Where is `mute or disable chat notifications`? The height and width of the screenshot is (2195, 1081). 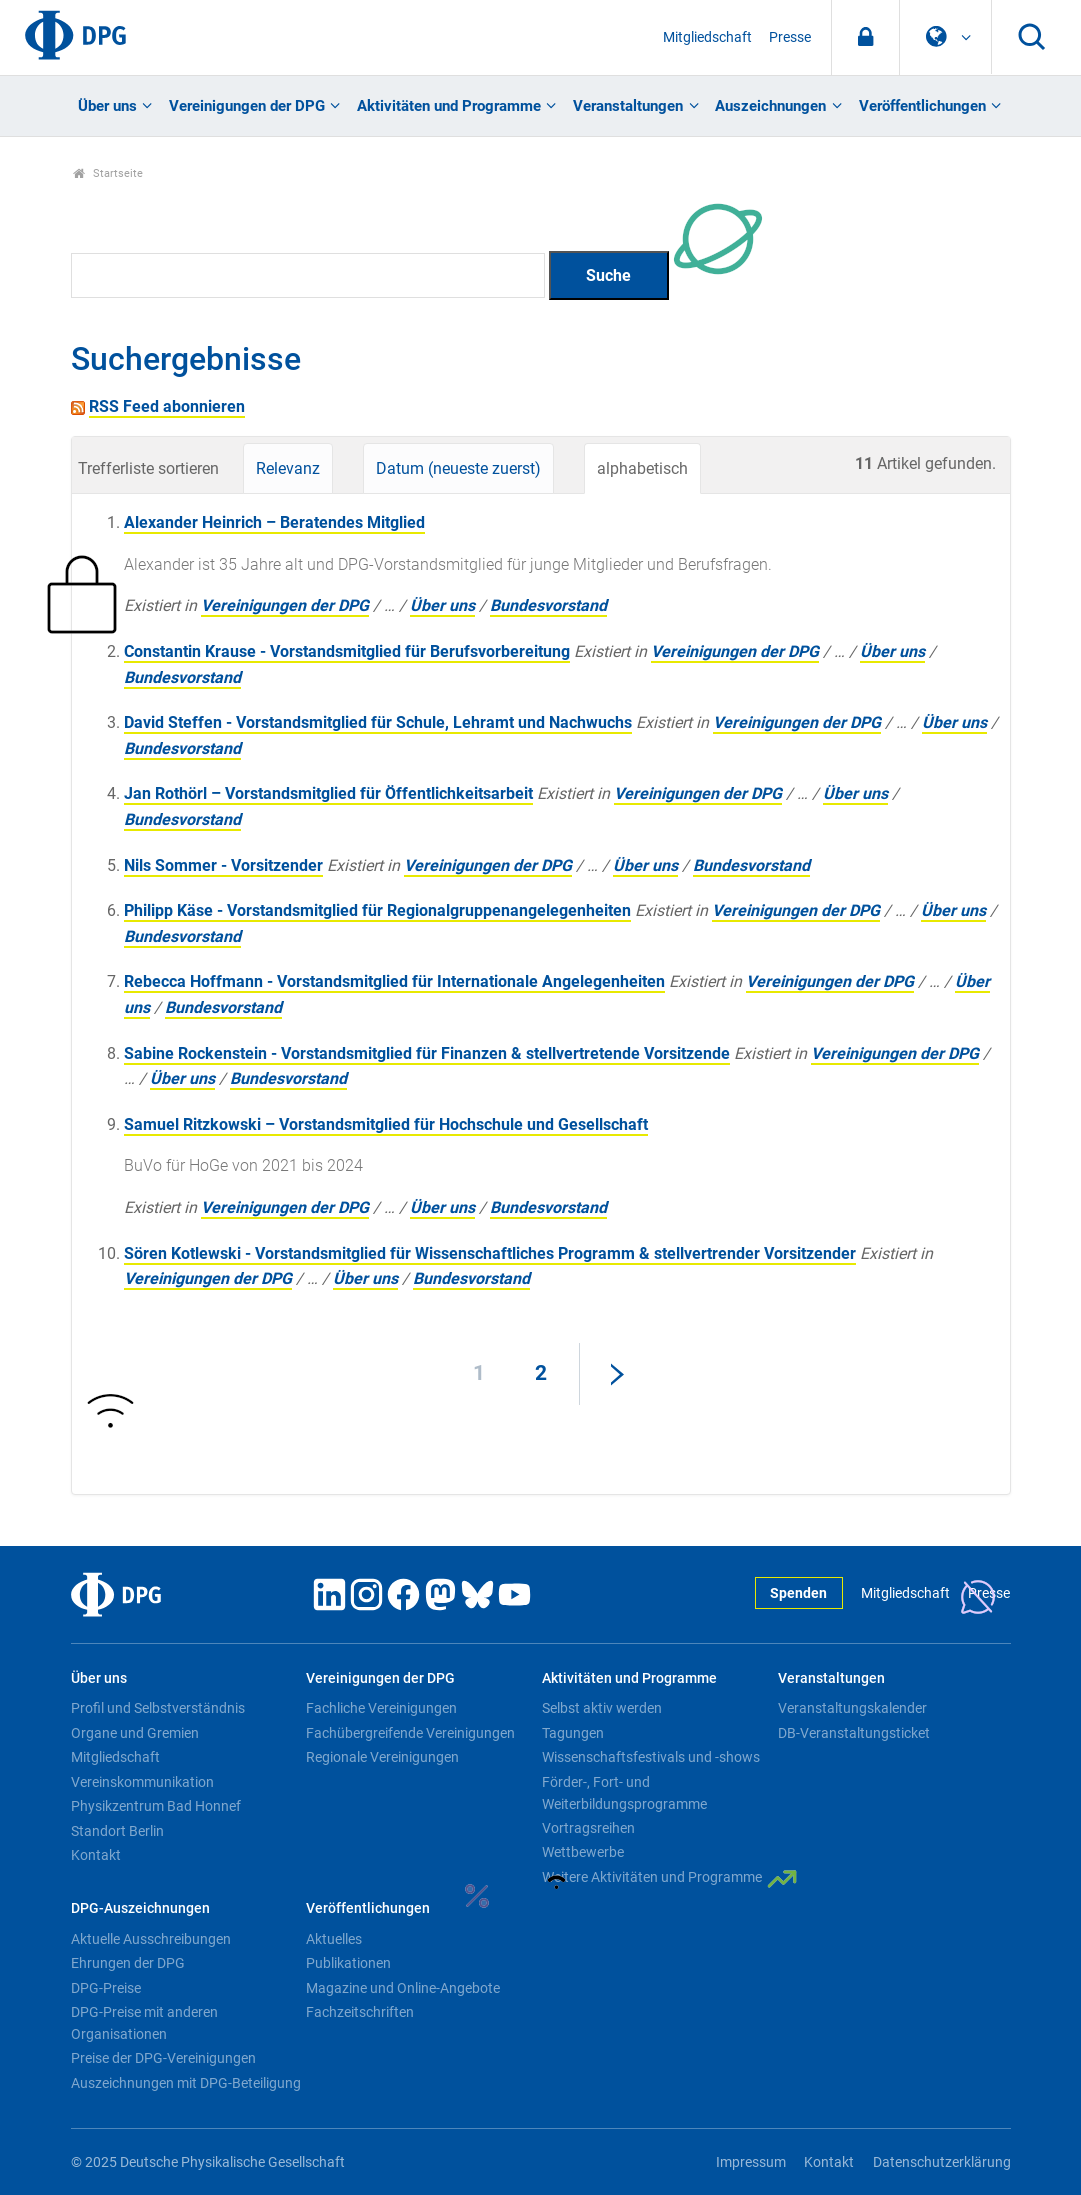
mute or disable chat notifications is located at coordinates (978, 1597).